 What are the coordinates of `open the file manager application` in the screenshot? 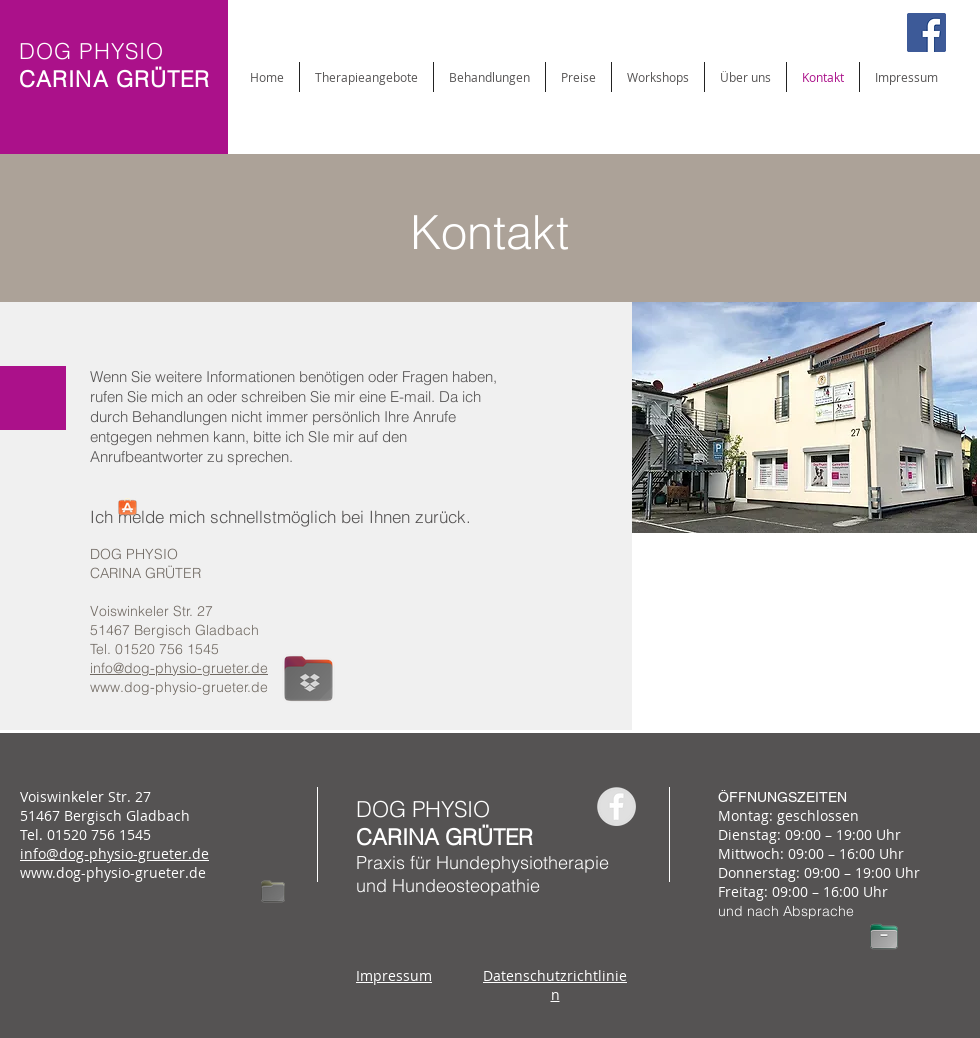 It's located at (884, 936).